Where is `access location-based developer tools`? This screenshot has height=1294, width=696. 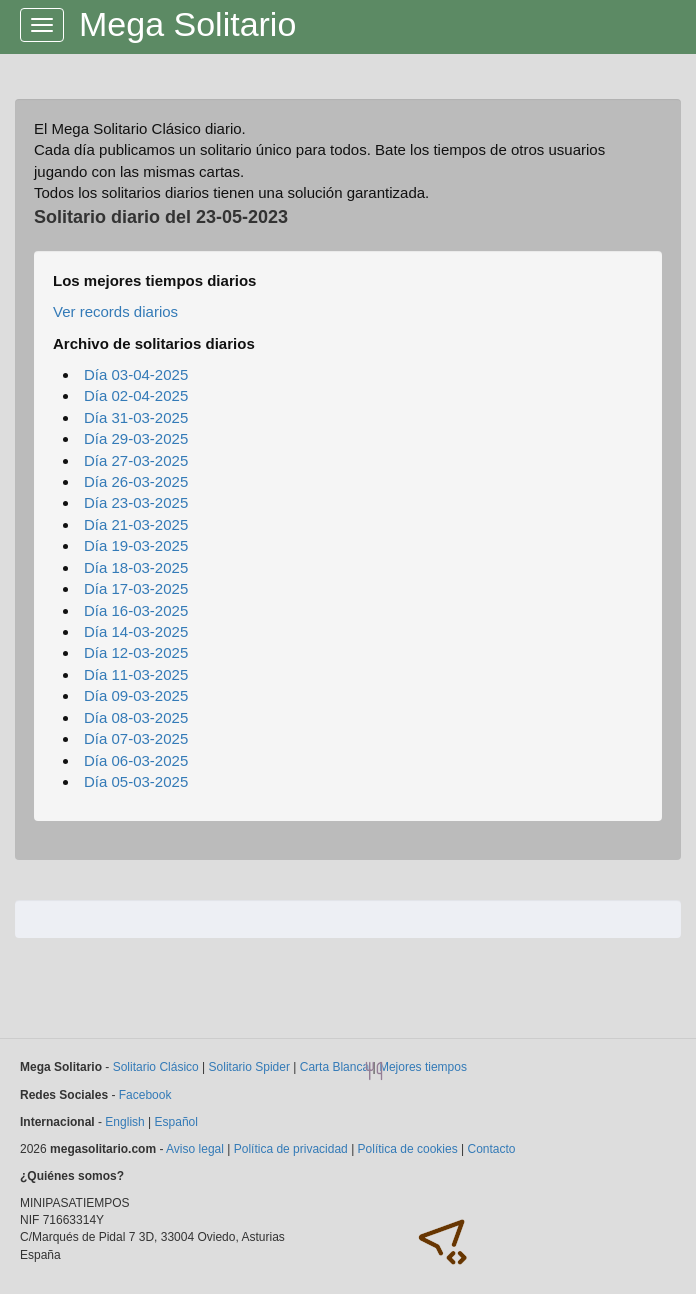
access location-based developer tools is located at coordinates (442, 1242).